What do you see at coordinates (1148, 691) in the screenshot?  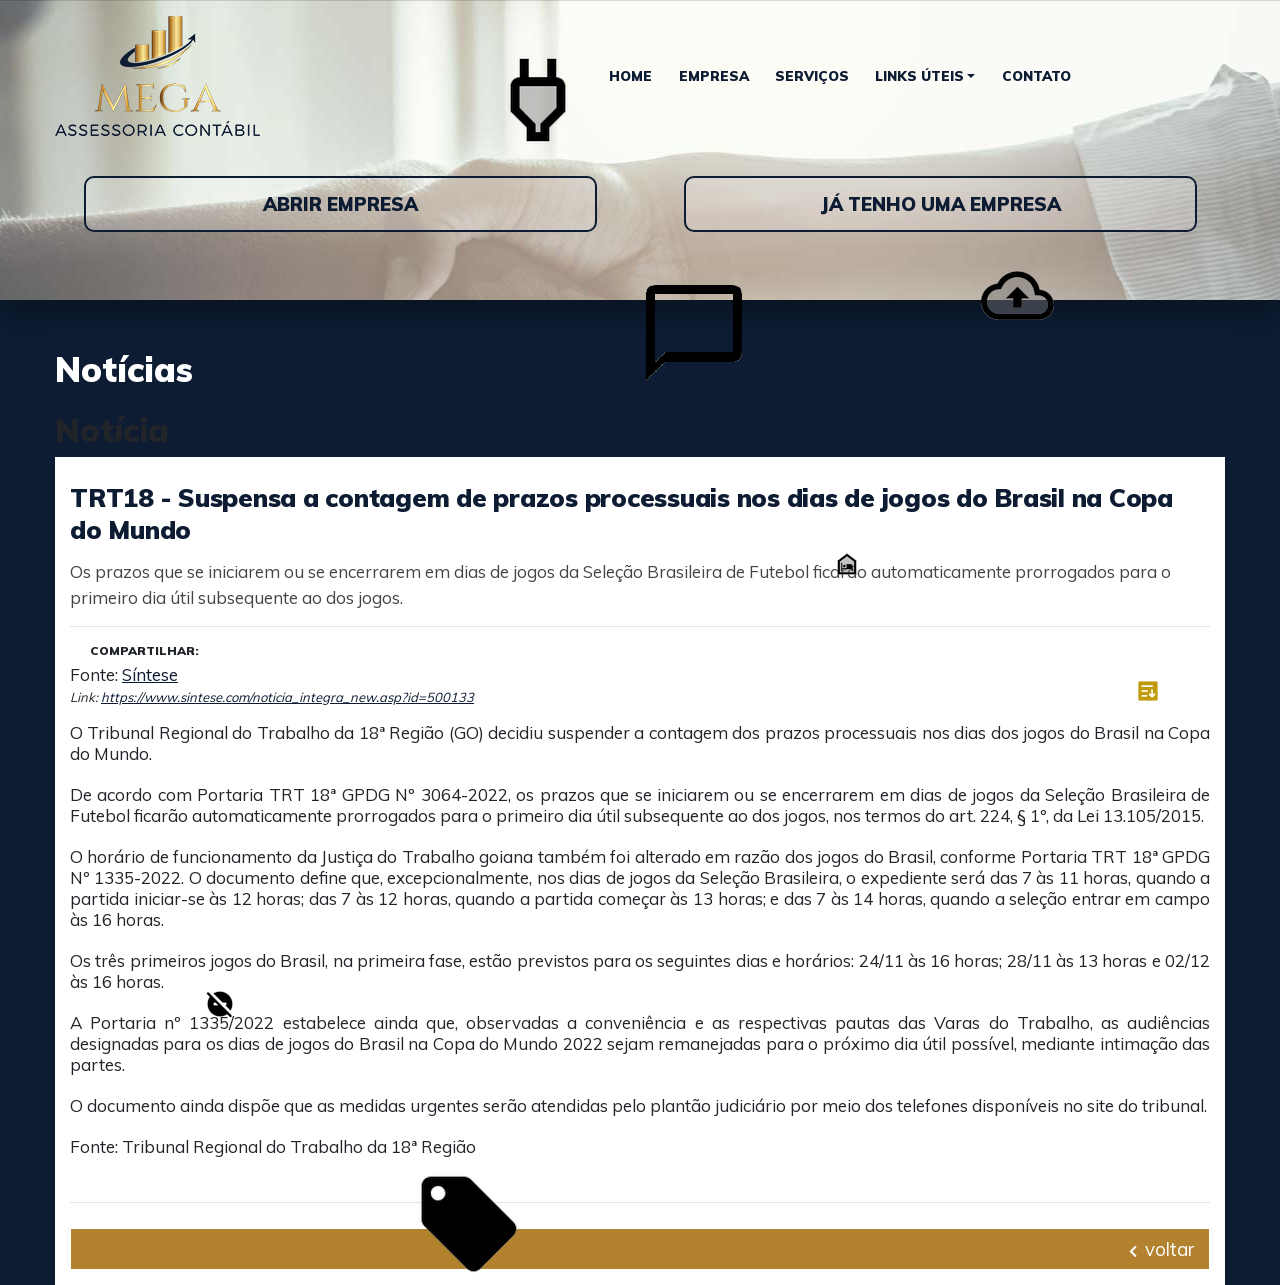 I see `sort items in ascending order` at bounding box center [1148, 691].